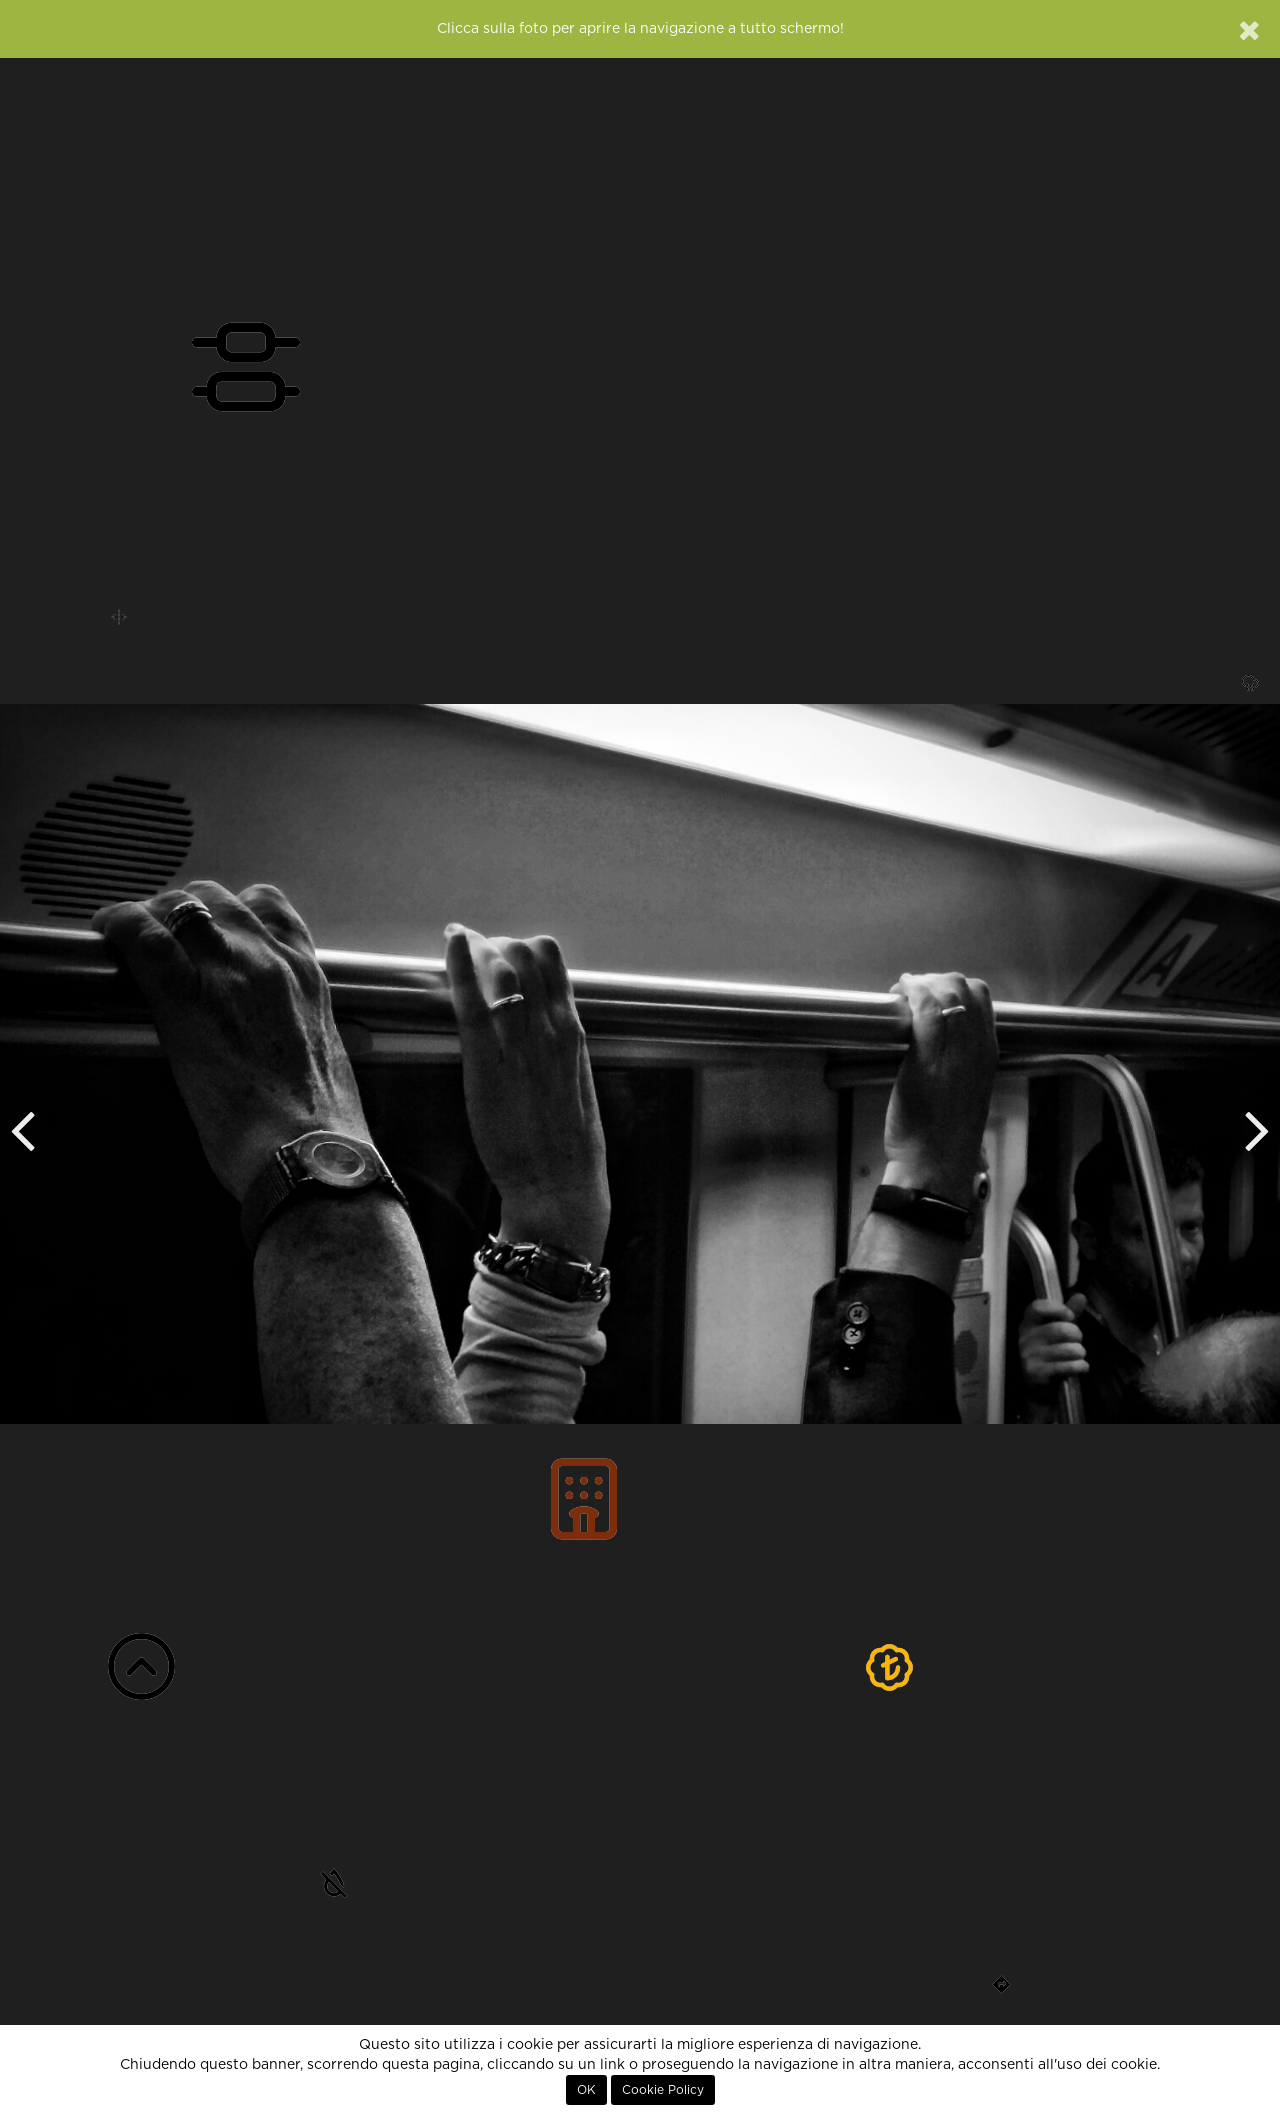 This screenshot has height=2115, width=1280. What do you see at coordinates (334, 1883) in the screenshot?
I see `reset or clear text color formatting` at bounding box center [334, 1883].